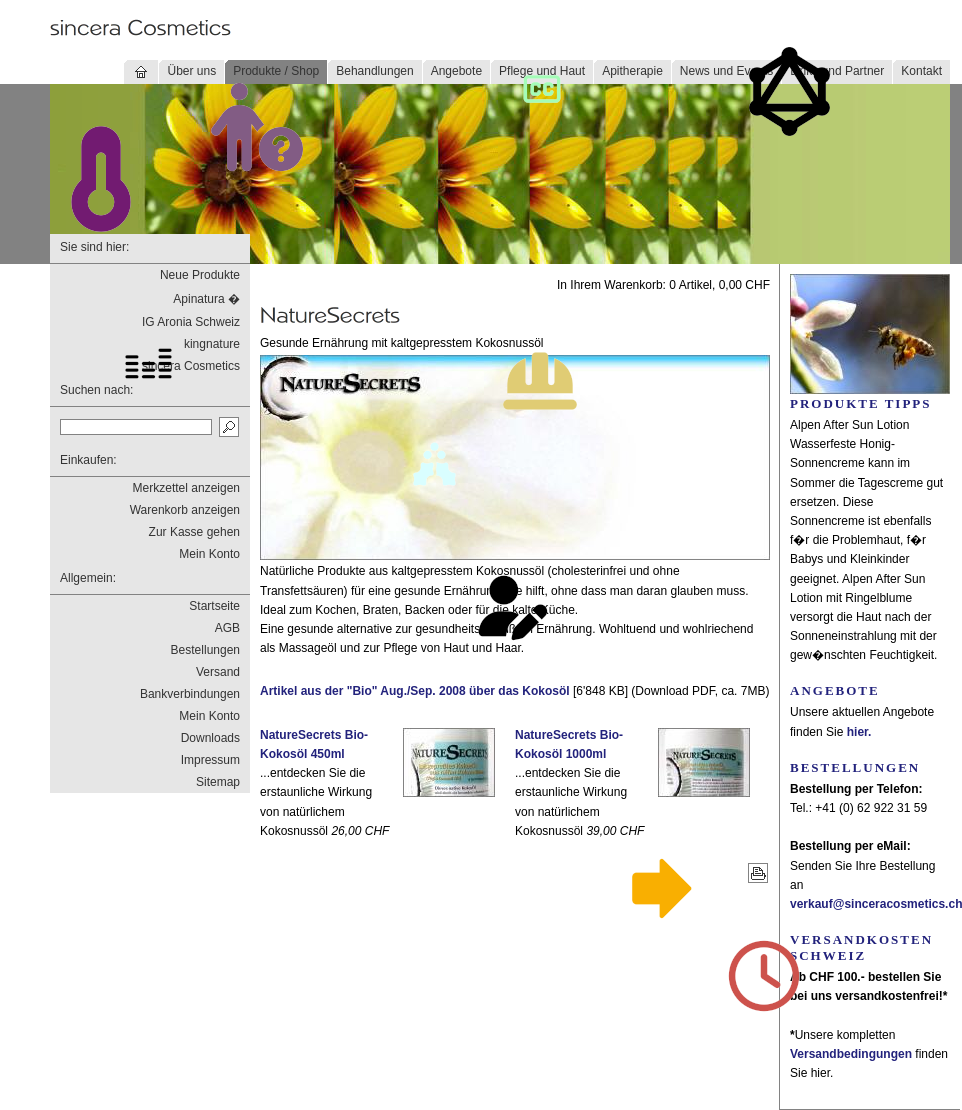 The image size is (962, 1110). Describe the element at coordinates (659, 888) in the screenshot. I see `go forward or proceed to next step` at that location.